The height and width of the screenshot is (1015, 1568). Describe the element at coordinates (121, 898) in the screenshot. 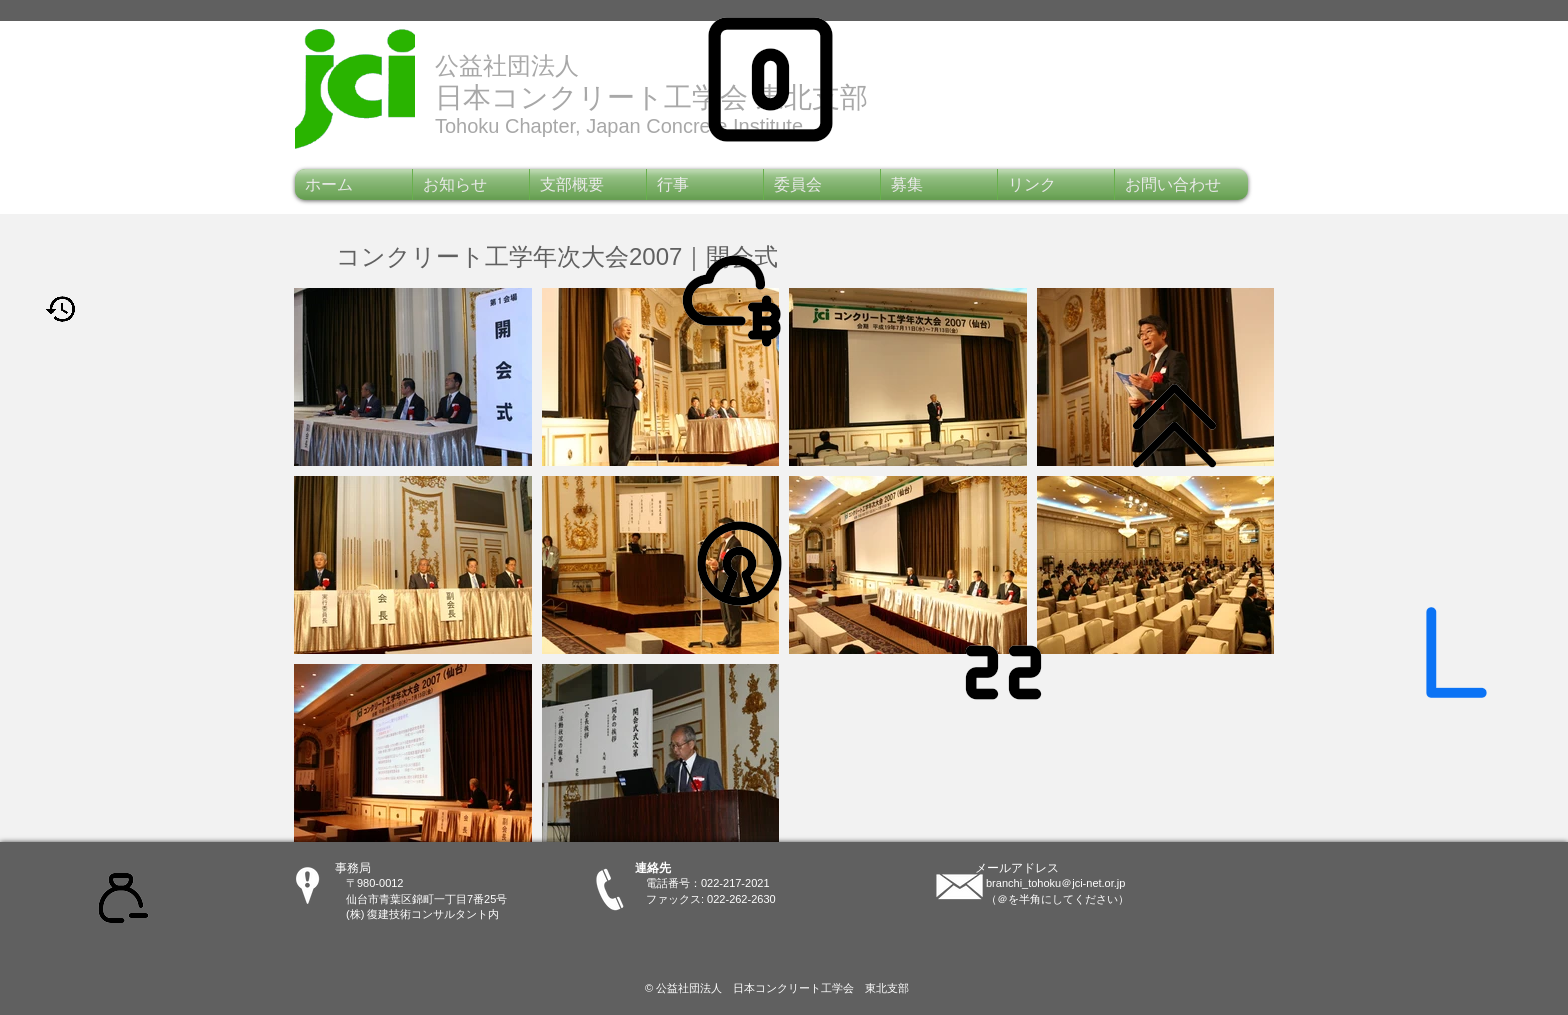

I see `deduct funds or reduce balance` at that location.